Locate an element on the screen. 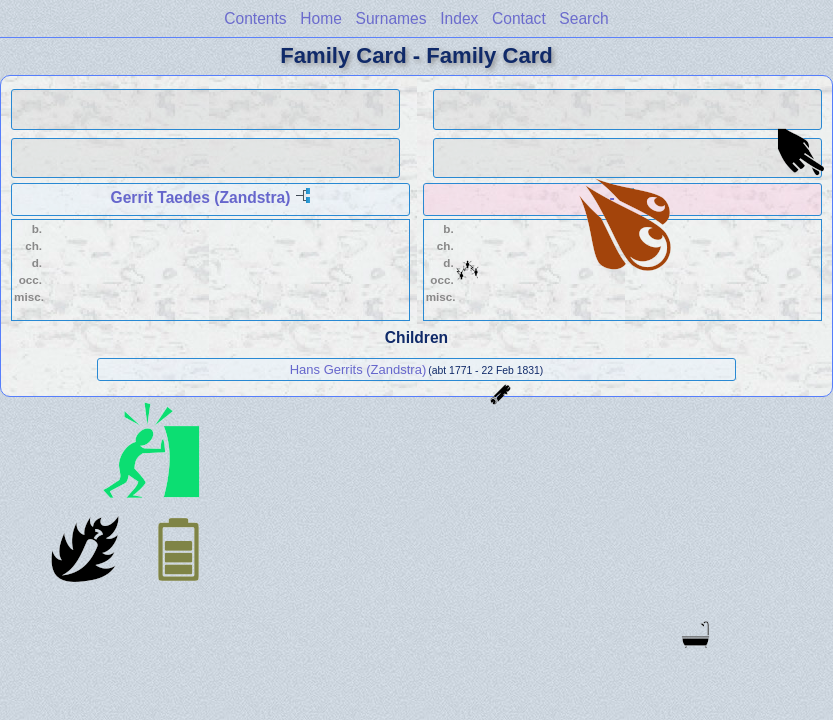 The image size is (833, 720). activate chain lightning ability or spell is located at coordinates (467, 270).